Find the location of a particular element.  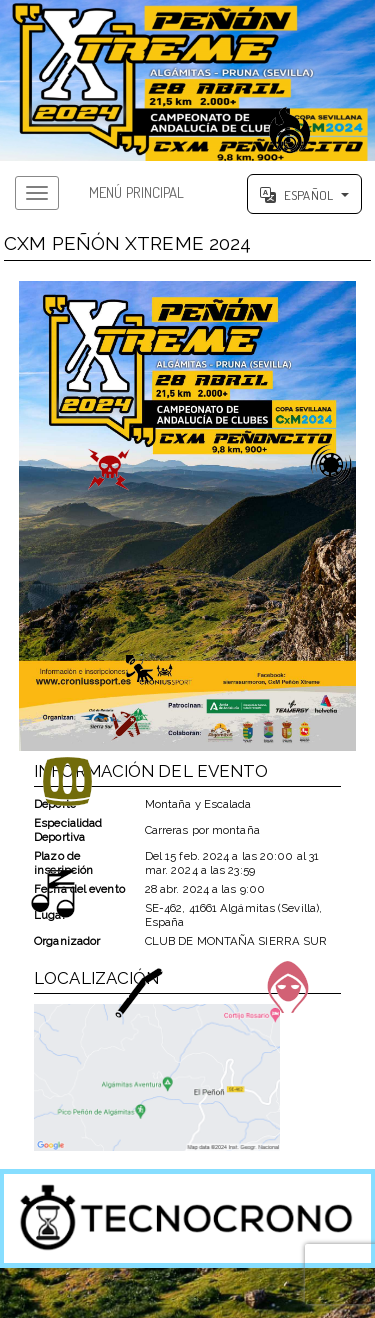

select rogue or stealth character class is located at coordinates (288, 987).